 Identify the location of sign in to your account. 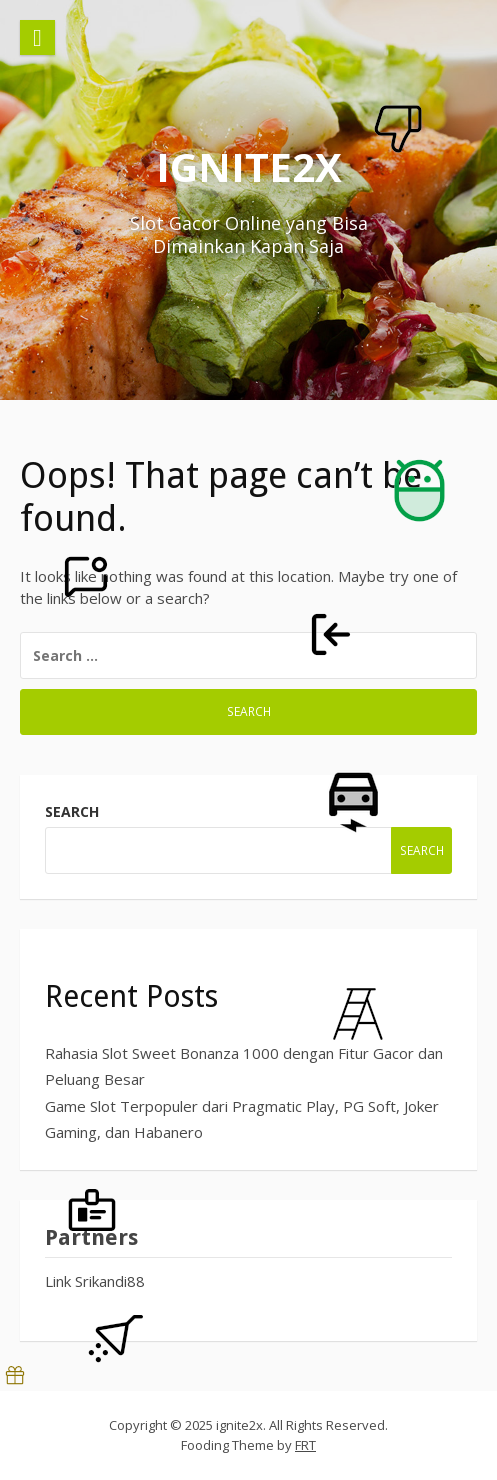
(329, 634).